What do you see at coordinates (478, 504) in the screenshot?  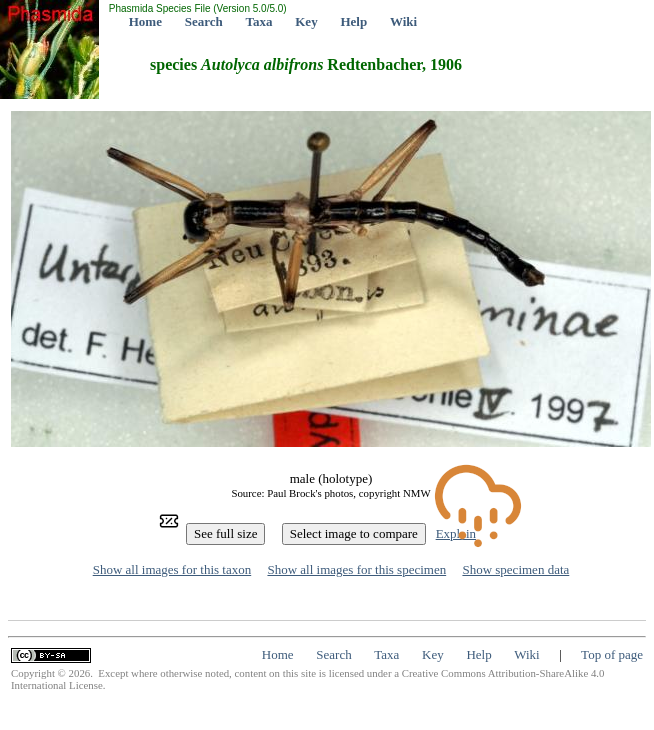 I see `indicates hail weather conditions` at bounding box center [478, 504].